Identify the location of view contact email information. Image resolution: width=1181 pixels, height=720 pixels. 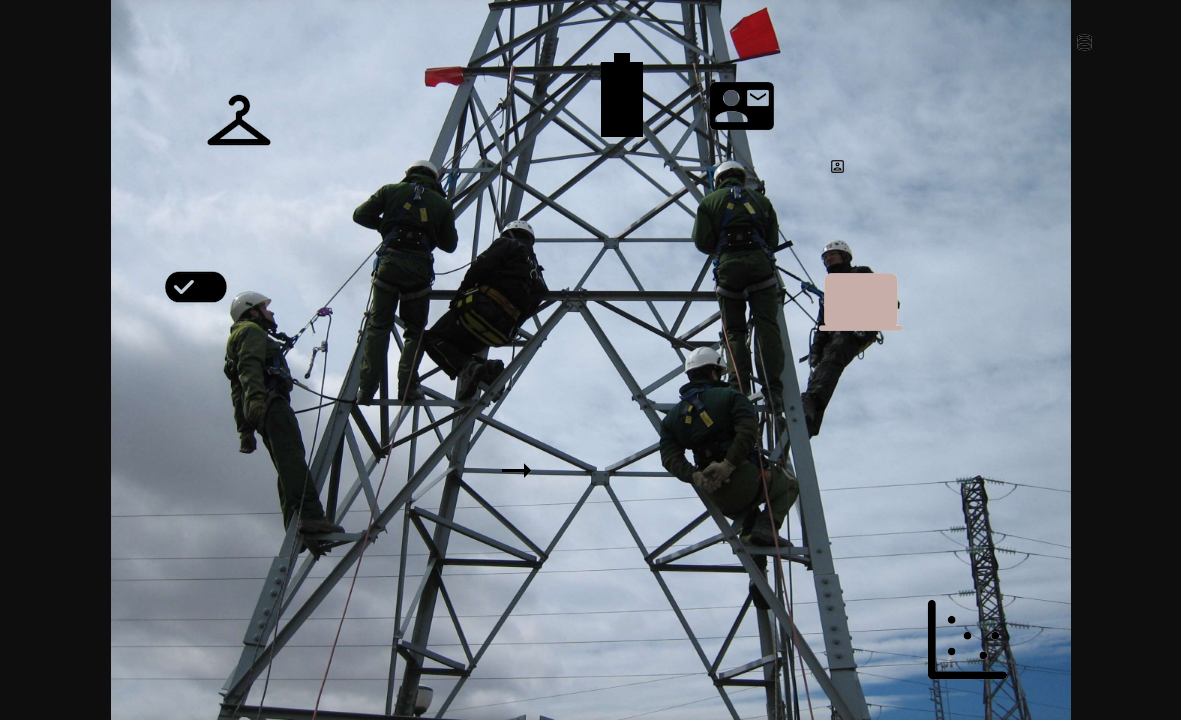
(742, 106).